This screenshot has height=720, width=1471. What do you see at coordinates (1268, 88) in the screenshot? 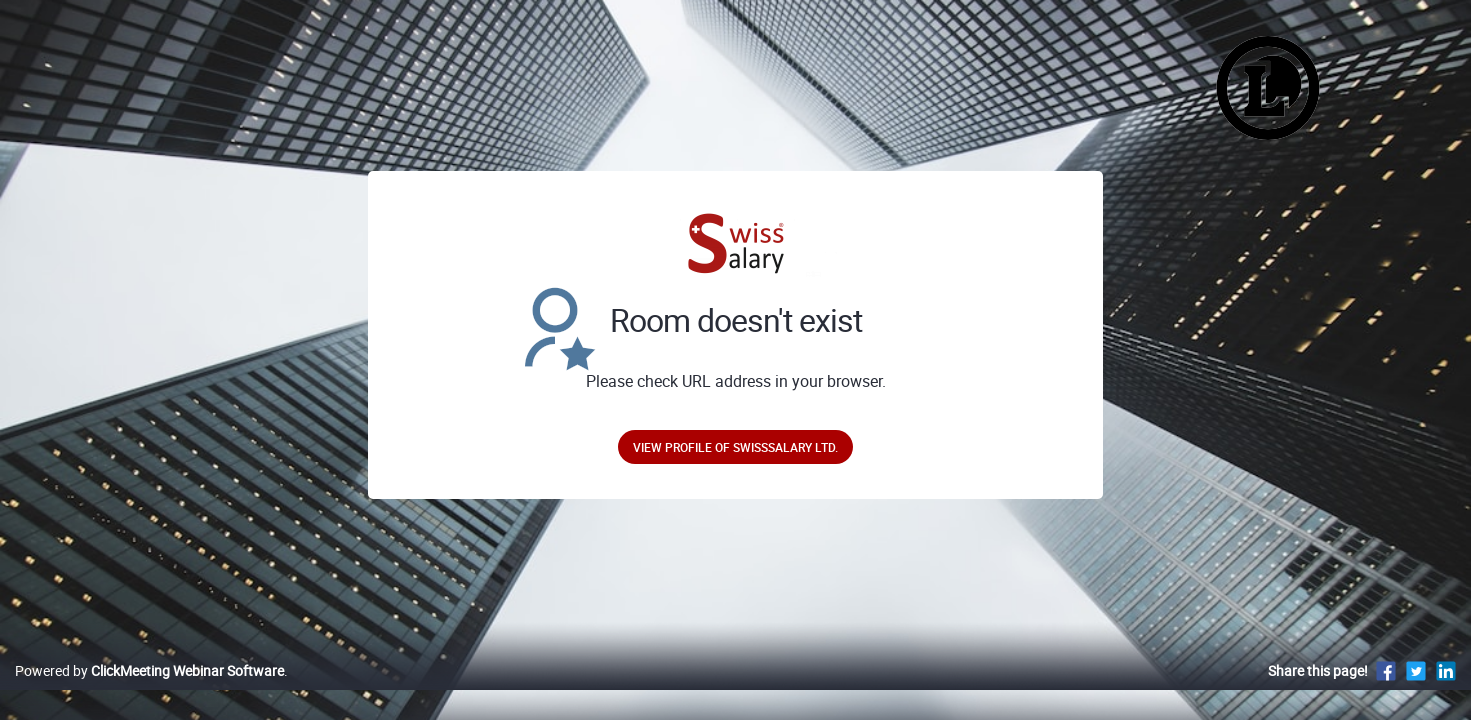
I see `E.Leclerc brand logo` at bounding box center [1268, 88].